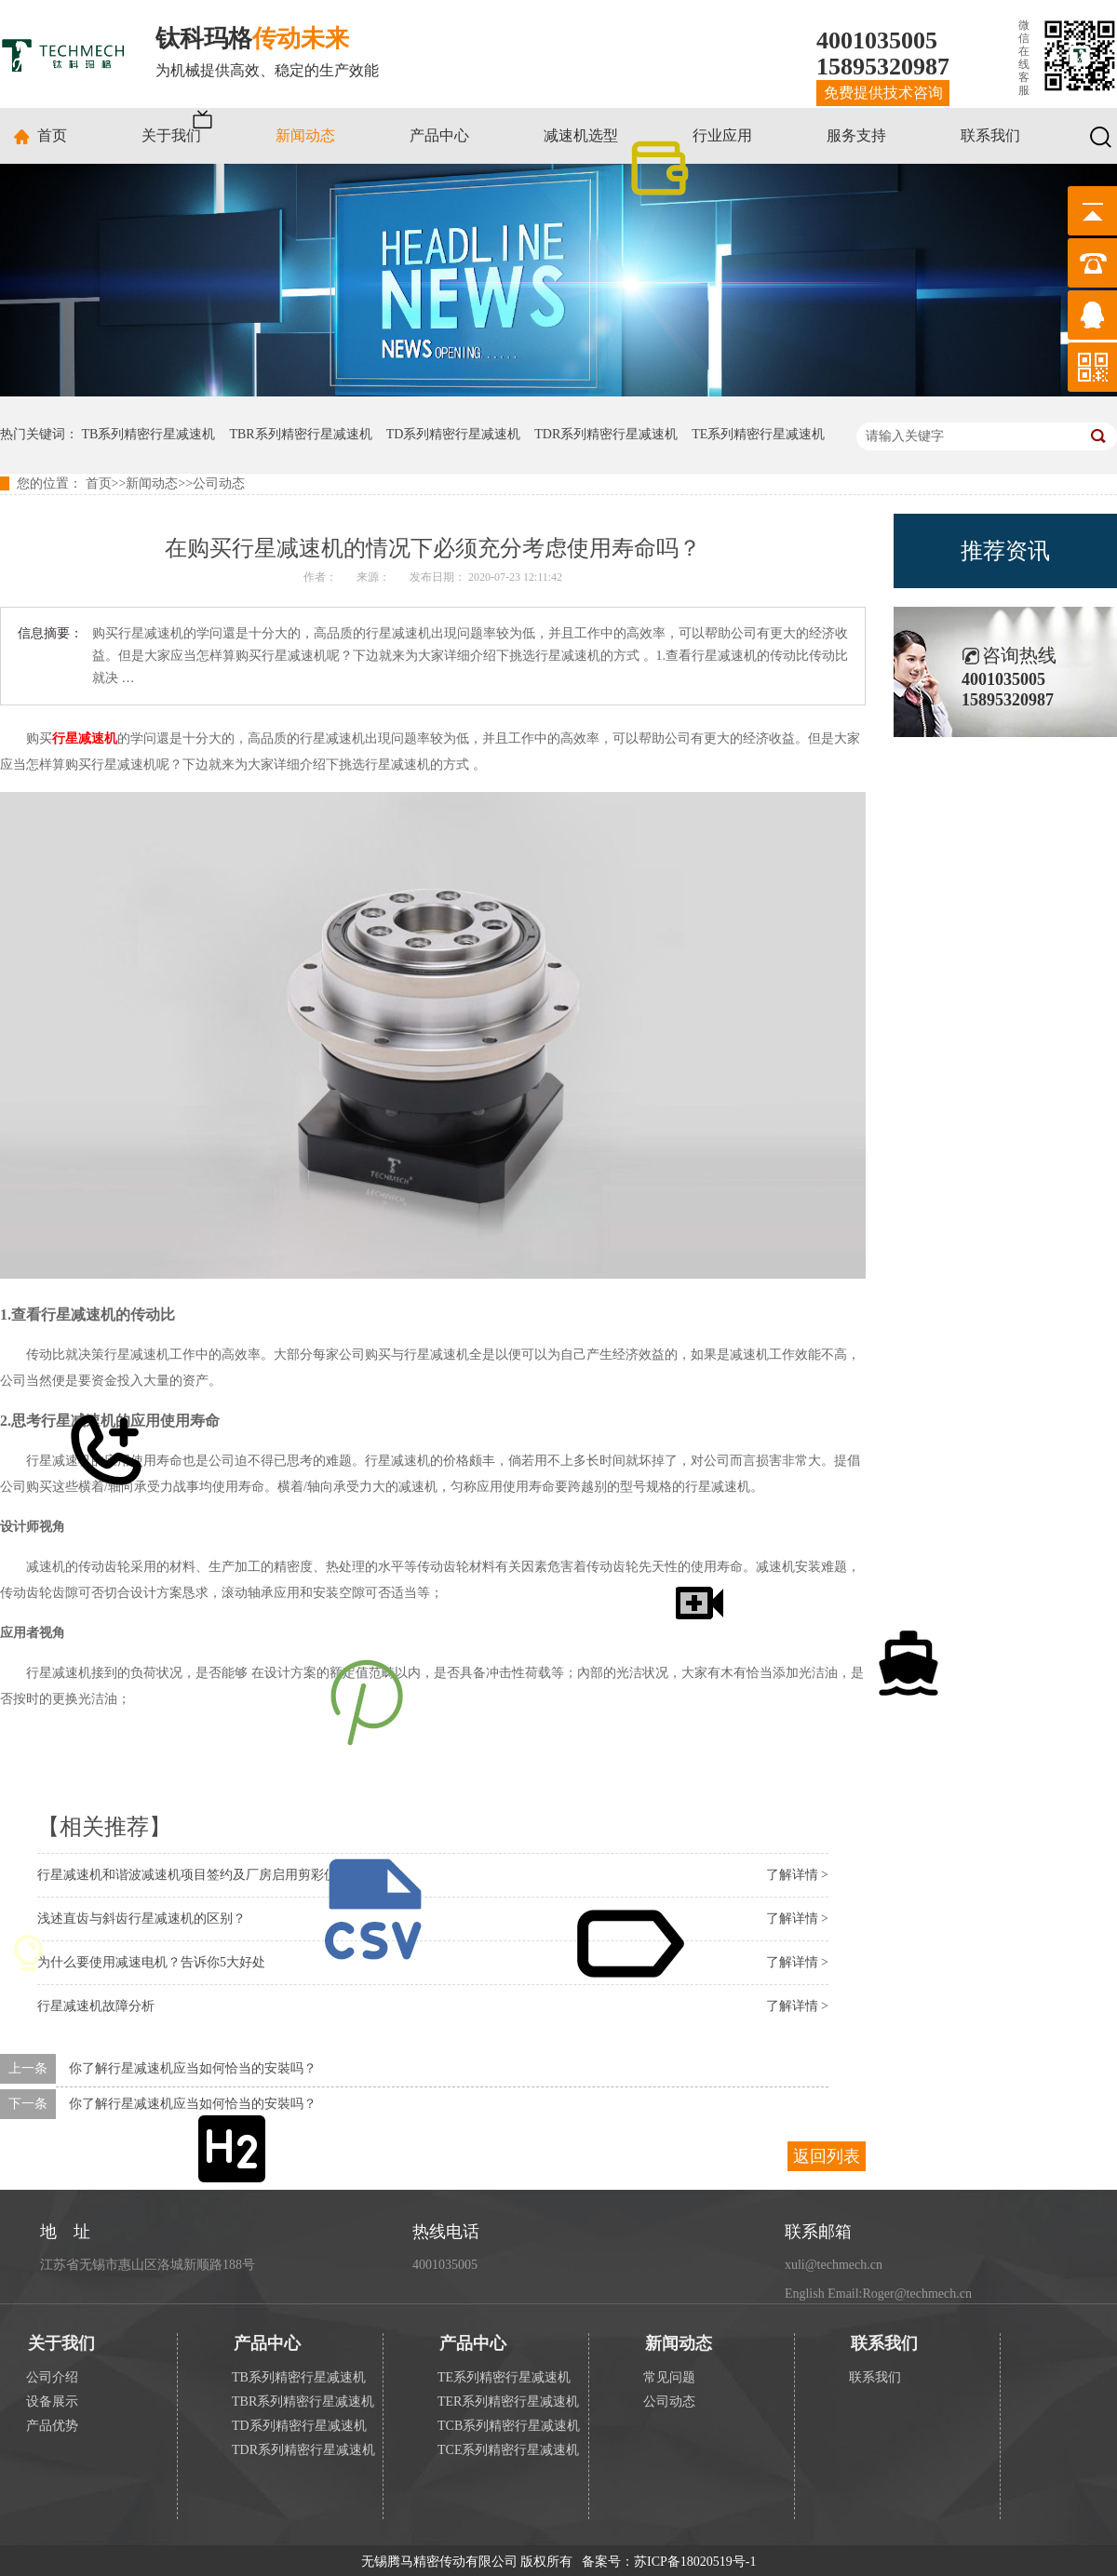  Describe the element at coordinates (375, 1913) in the screenshot. I see `open or view a CSV file` at that location.